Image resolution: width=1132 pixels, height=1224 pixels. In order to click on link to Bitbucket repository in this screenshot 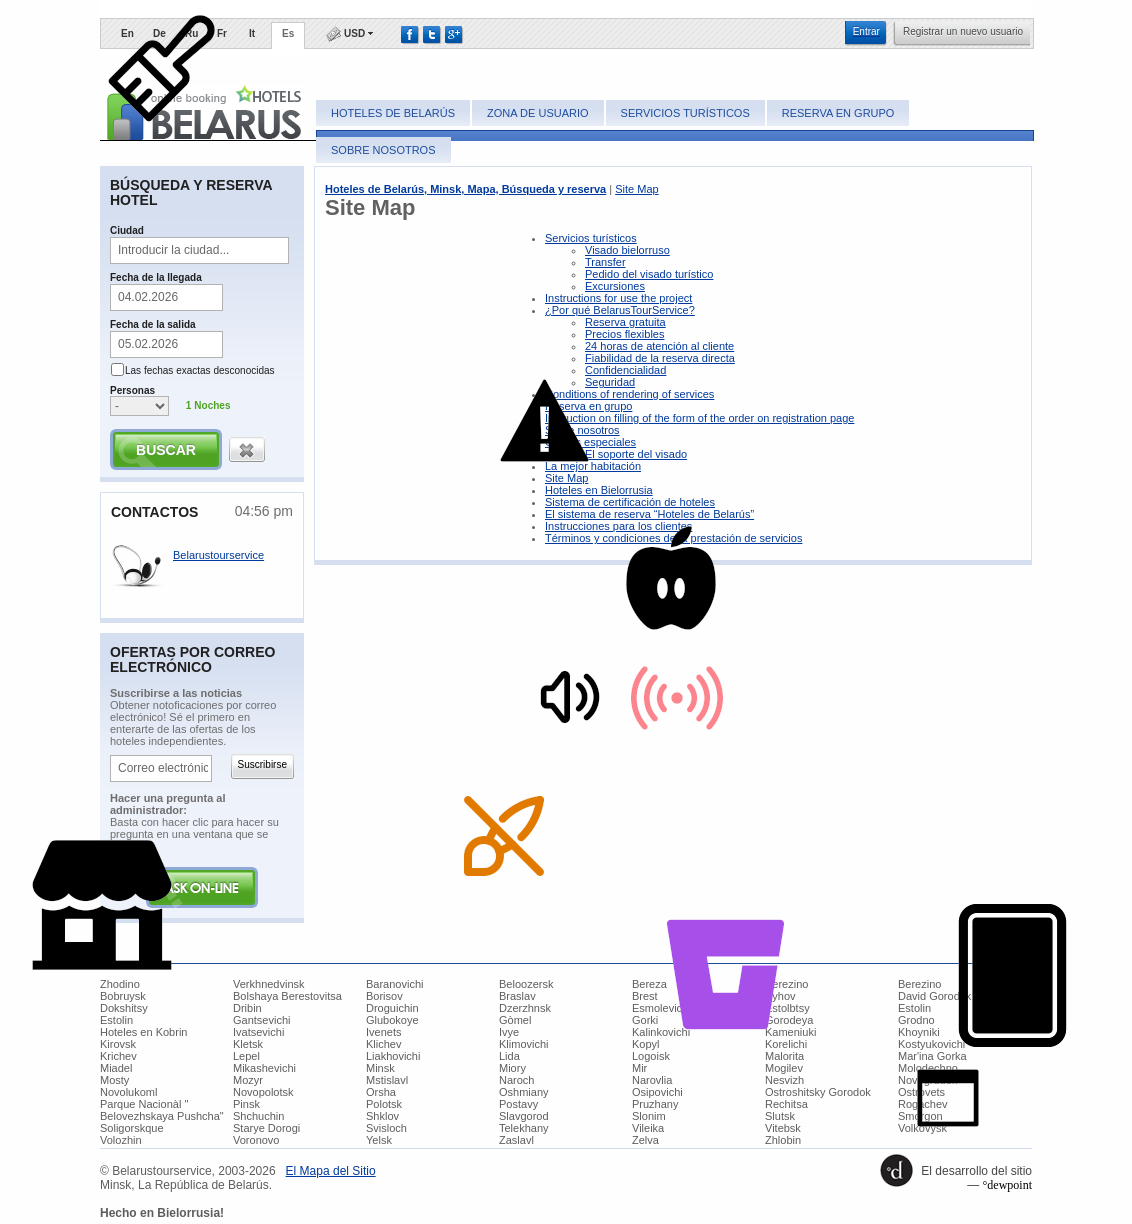, I will do `click(725, 974)`.